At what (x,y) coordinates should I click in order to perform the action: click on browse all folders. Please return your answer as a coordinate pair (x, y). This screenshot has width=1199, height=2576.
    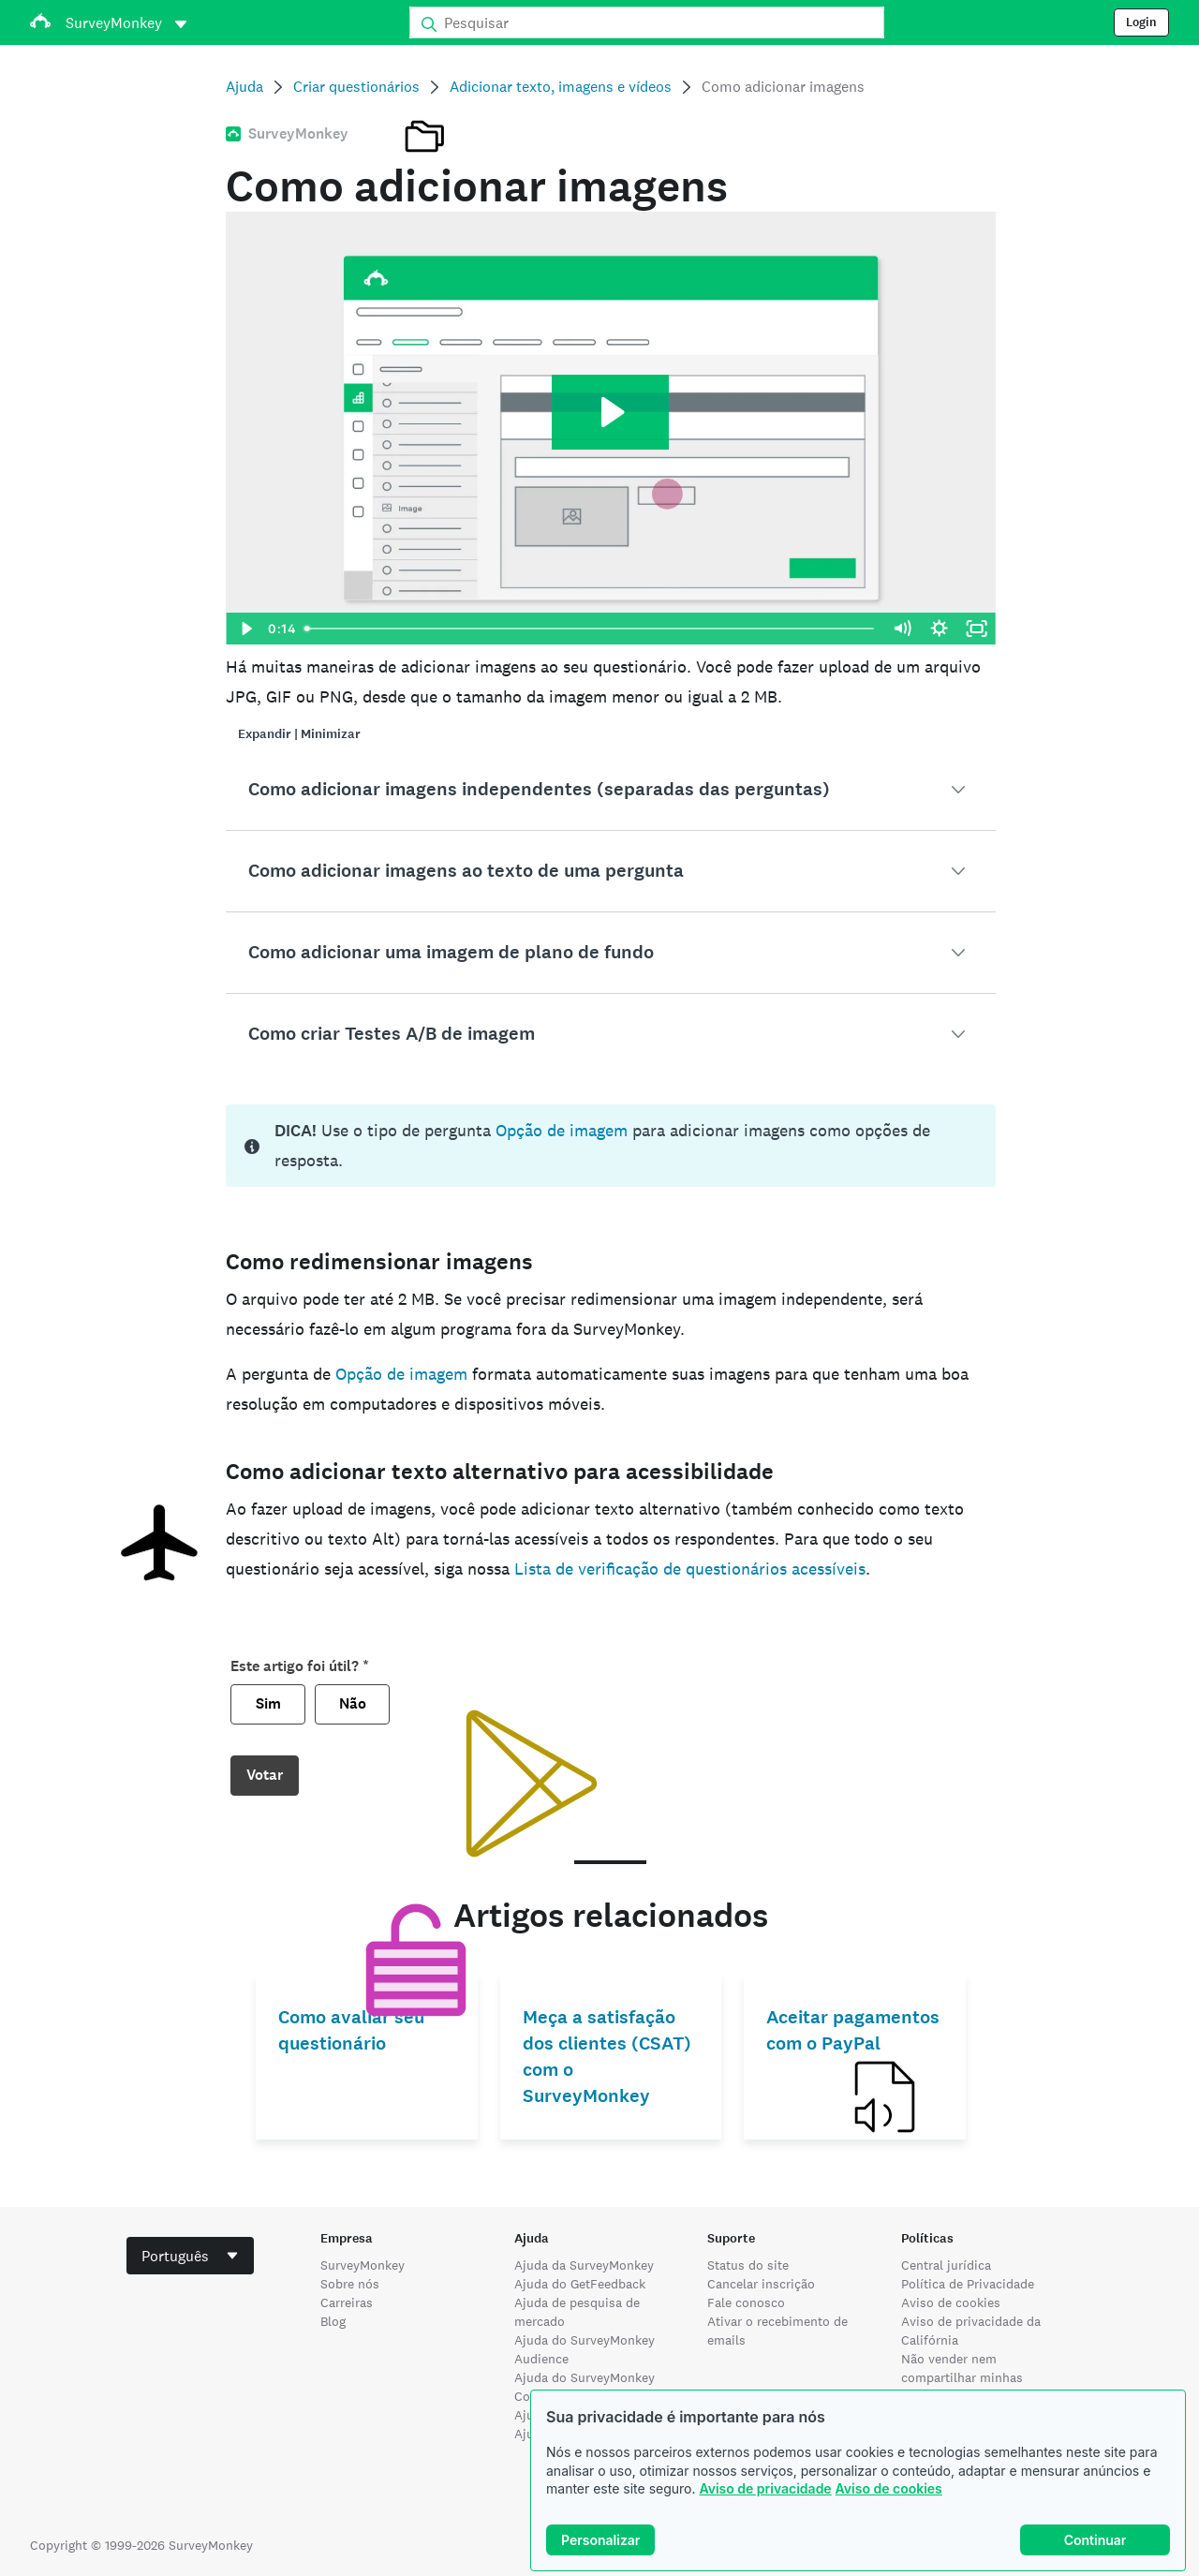
    Looking at the image, I should click on (423, 136).